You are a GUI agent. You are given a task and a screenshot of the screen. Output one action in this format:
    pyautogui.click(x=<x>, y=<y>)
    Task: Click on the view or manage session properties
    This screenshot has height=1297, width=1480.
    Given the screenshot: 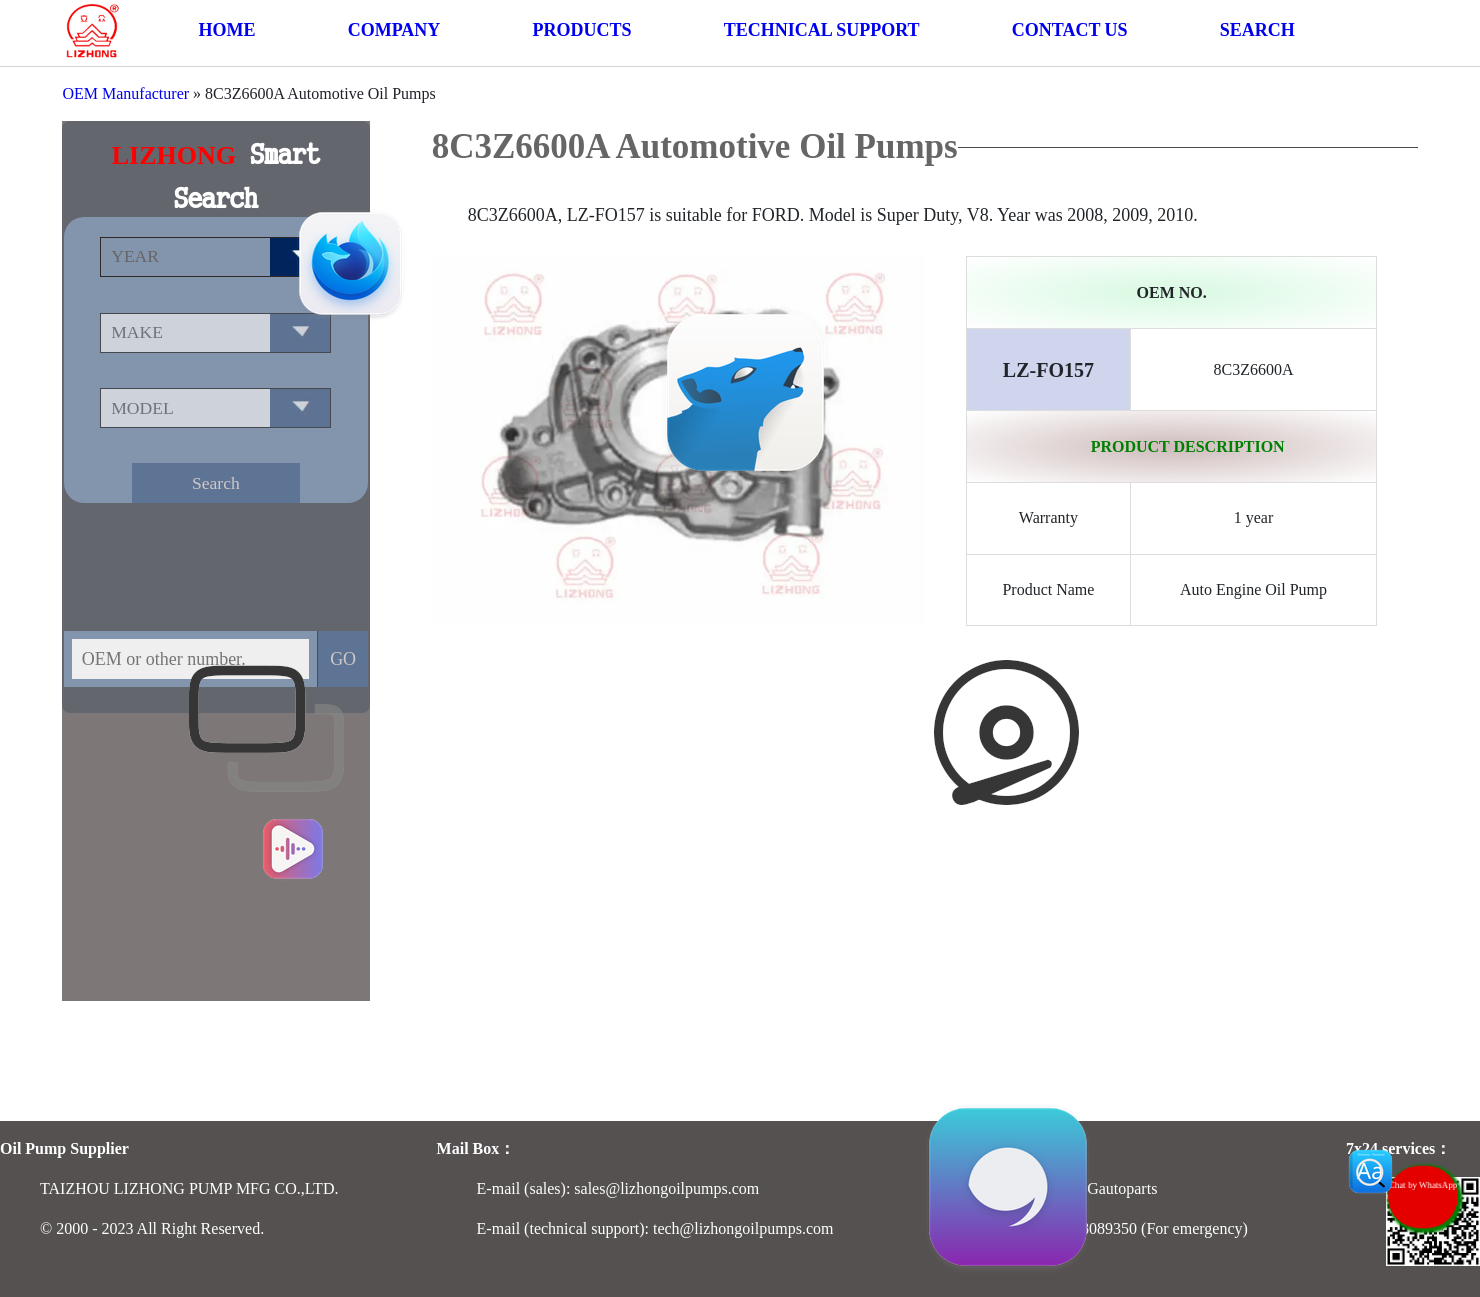 What is the action you would take?
    pyautogui.click(x=266, y=733)
    